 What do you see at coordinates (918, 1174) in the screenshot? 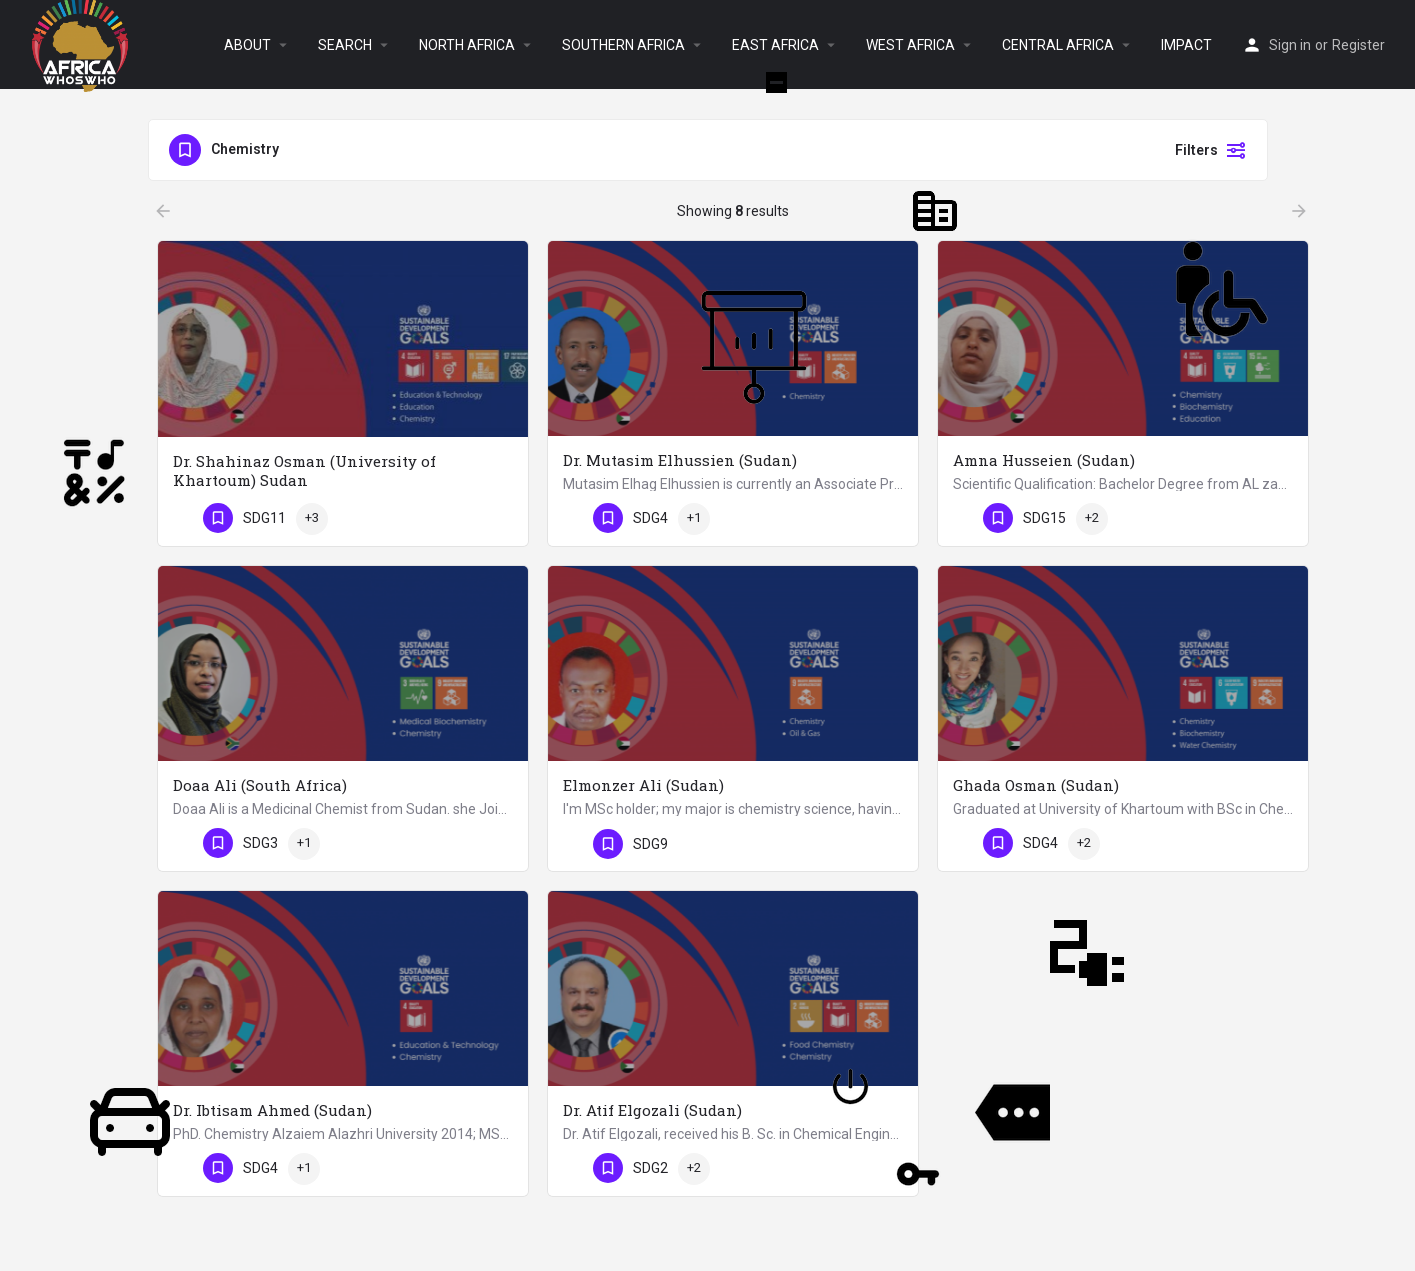
I see `access VPN or secure connection settings` at bounding box center [918, 1174].